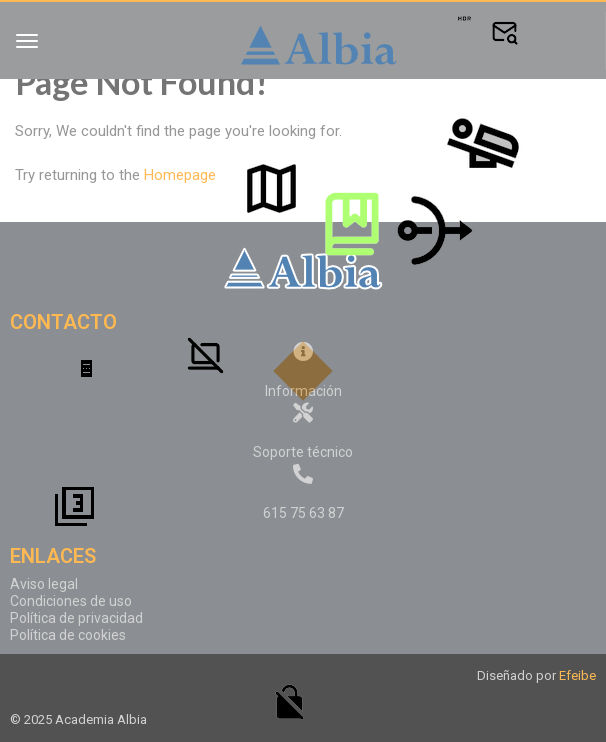 Image resolution: width=606 pixels, height=742 pixels. What do you see at coordinates (435, 230) in the screenshot?
I see `network address translation settings` at bounding box center [435, 230].